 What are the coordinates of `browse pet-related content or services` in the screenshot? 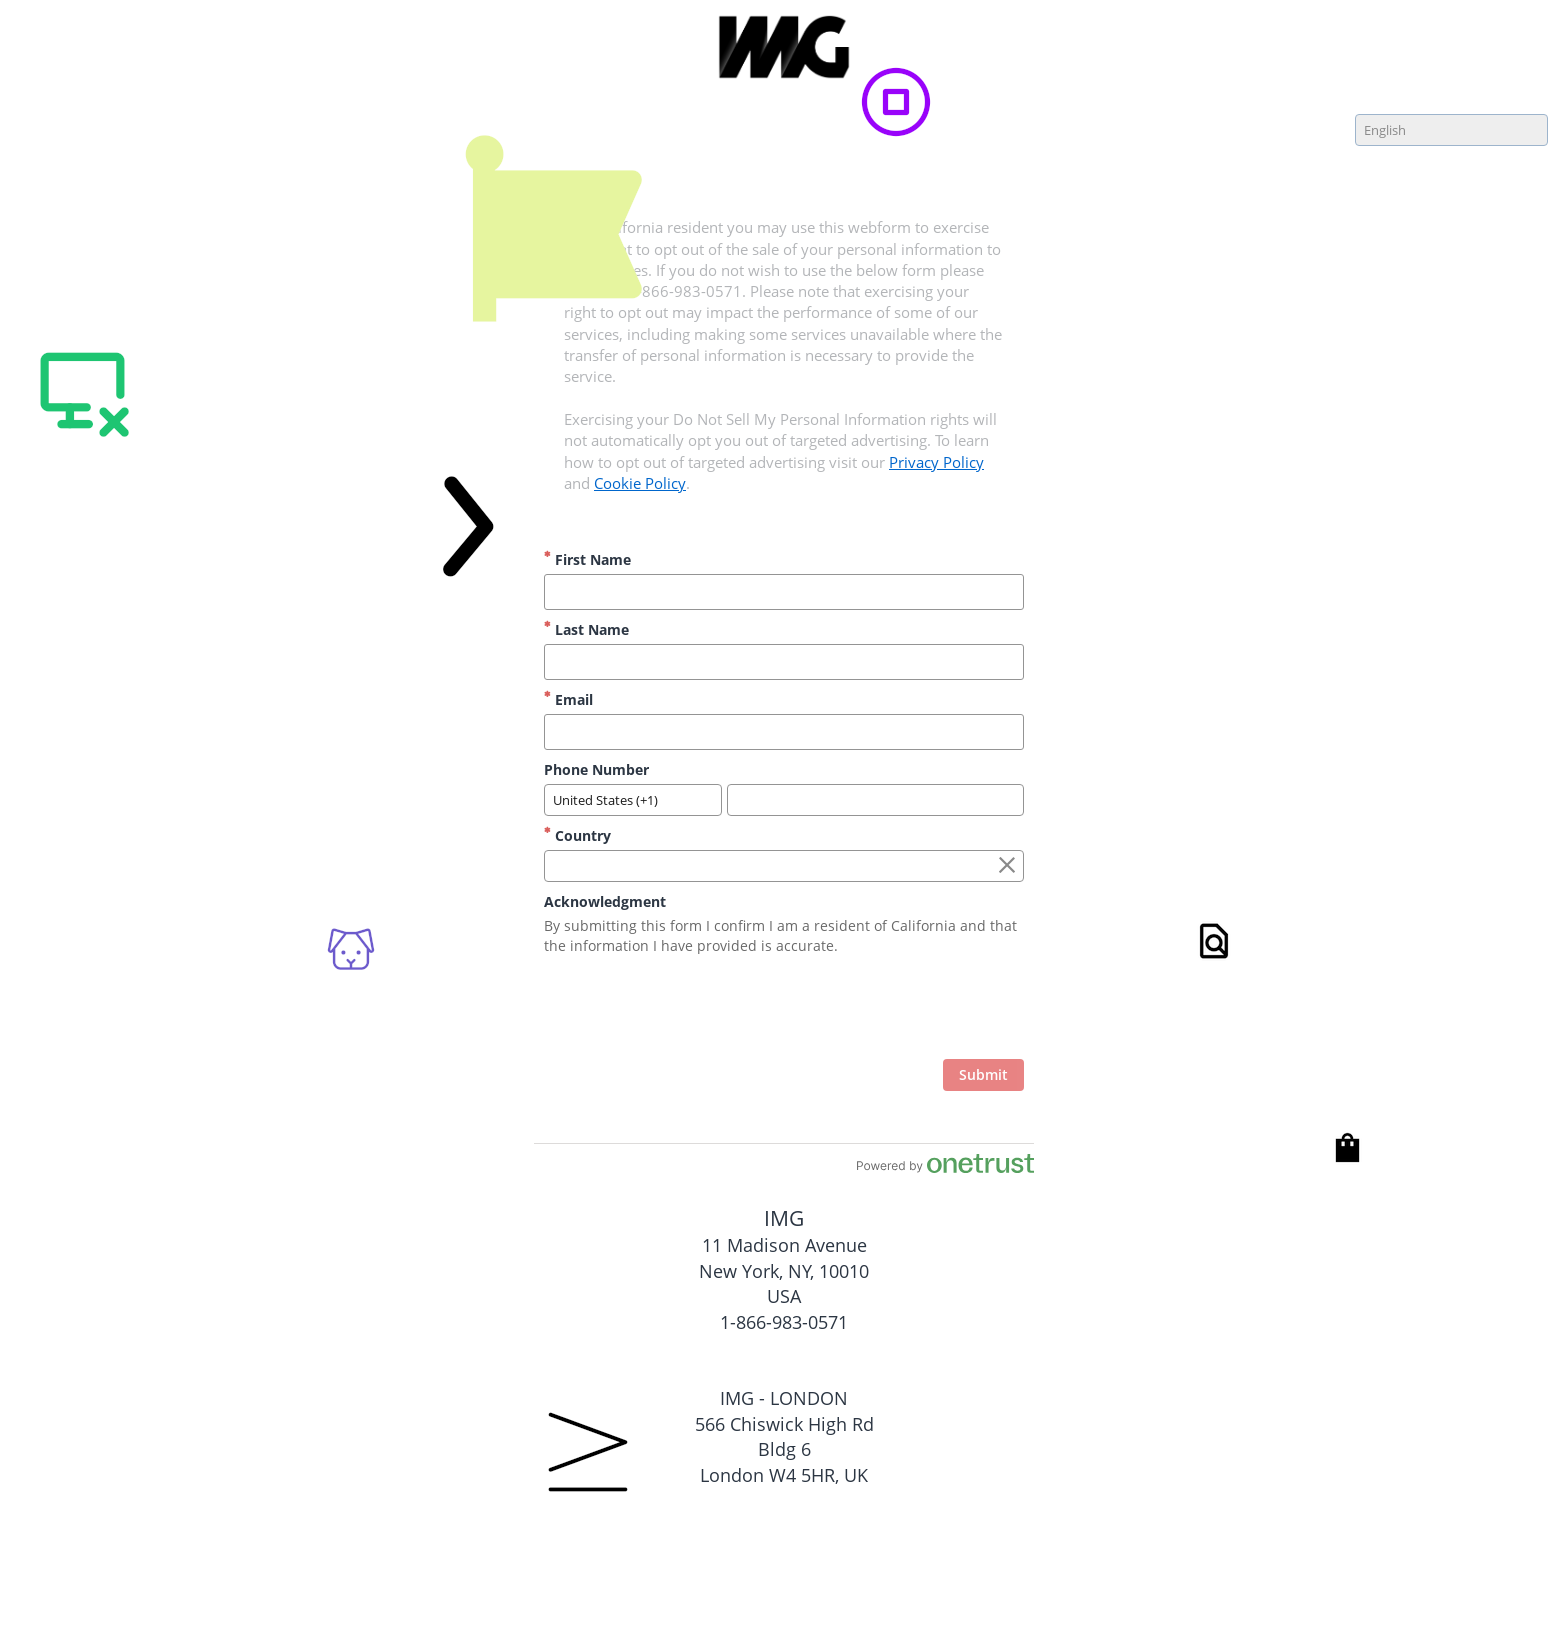 It's located at (351, 950).